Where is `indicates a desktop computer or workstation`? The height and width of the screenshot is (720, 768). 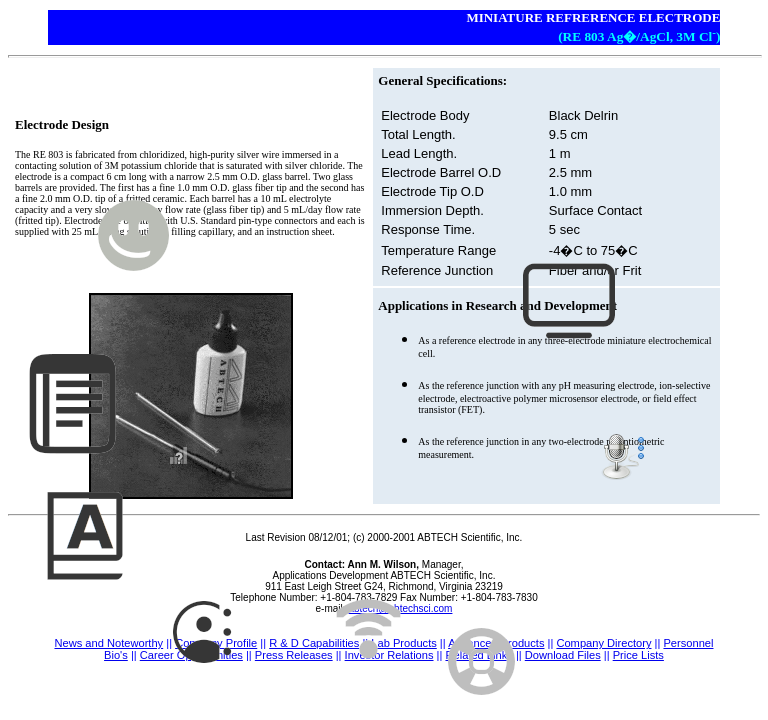 indicates a desktop computer or workstation is located at coordinates (569, 298).